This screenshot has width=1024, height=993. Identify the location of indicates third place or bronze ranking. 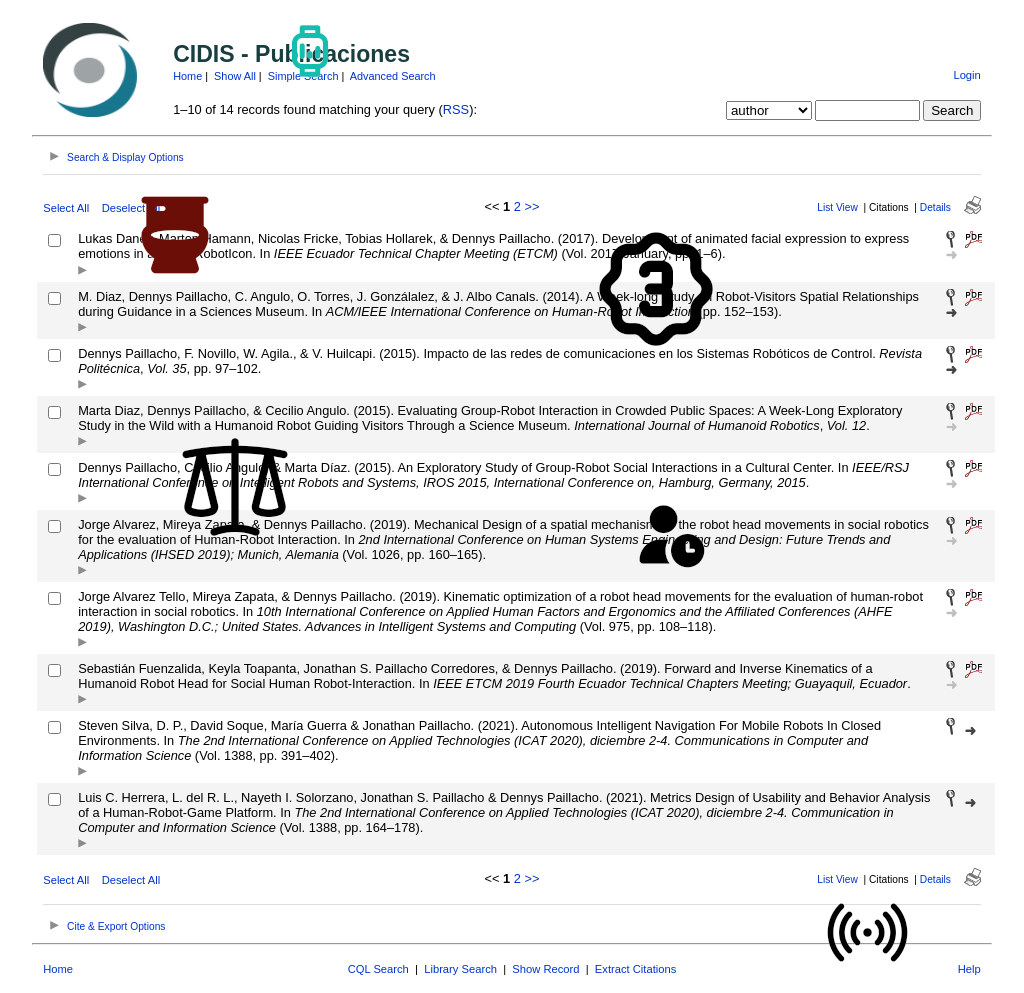
(656, 289).